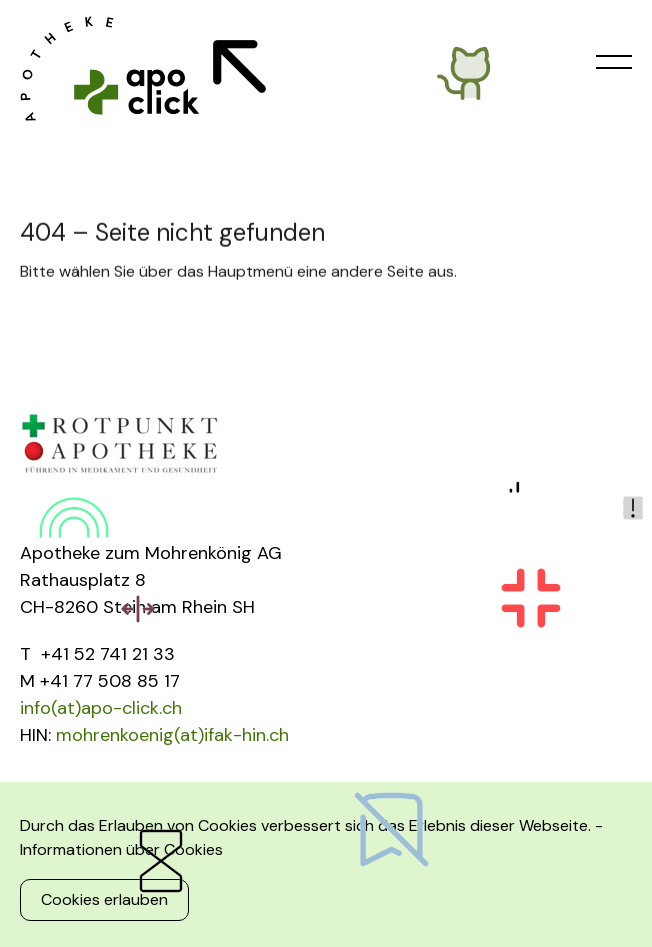  I want to click on exit fullscreen mode, so click(531, 598).